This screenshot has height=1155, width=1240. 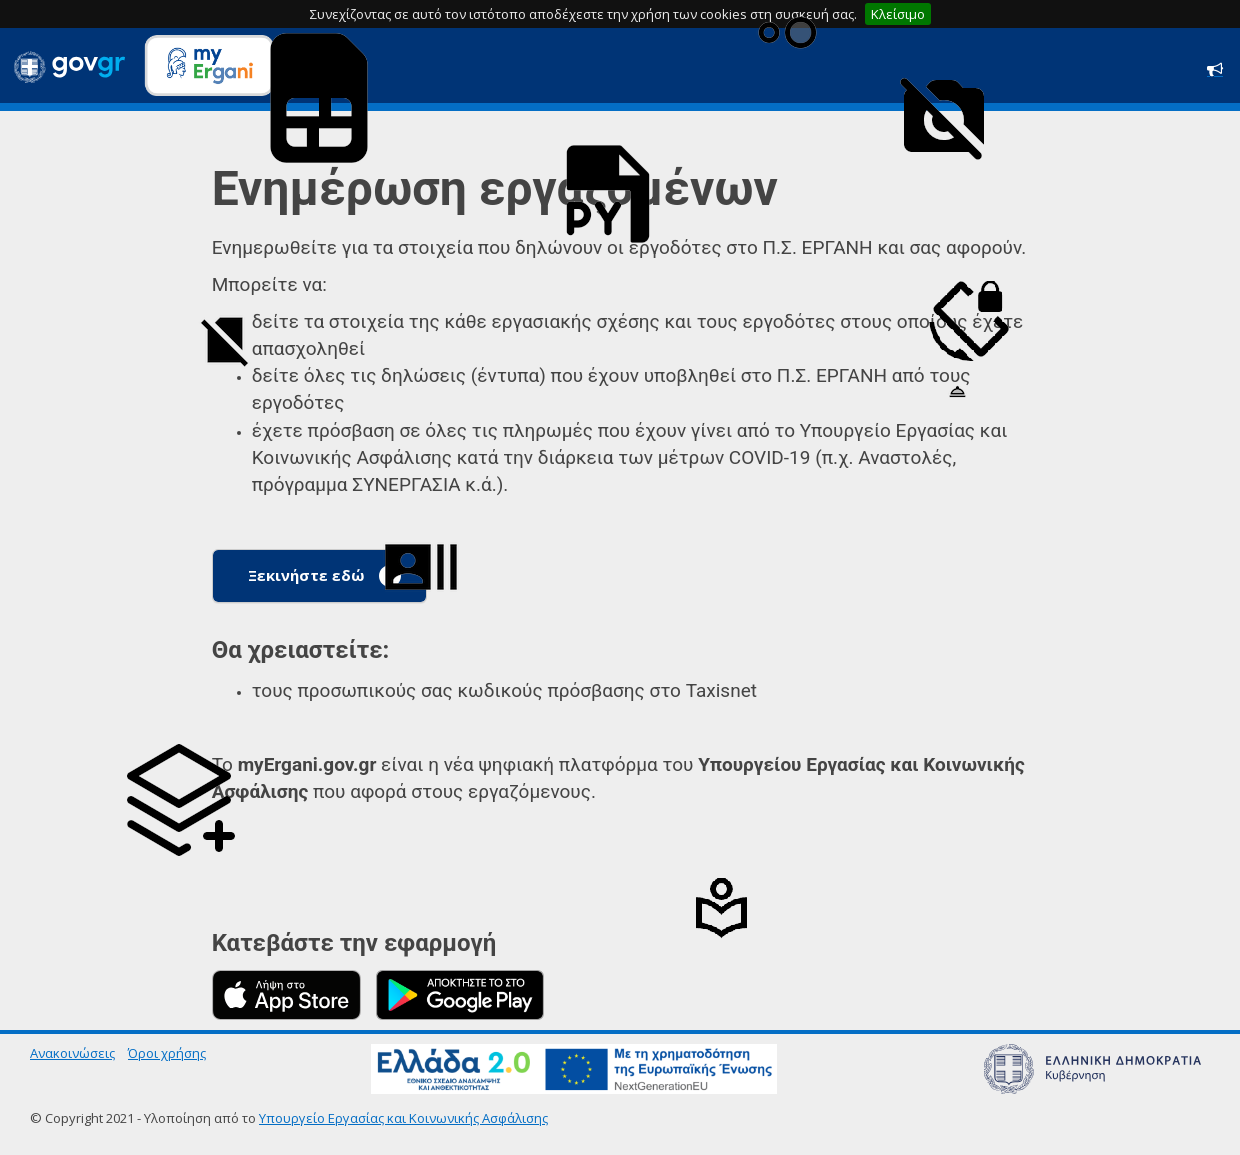 What do you see at coordinates (179, 800) in the screenshot?
I see `add a new layer to the stack` at bounding box center [179, 800].